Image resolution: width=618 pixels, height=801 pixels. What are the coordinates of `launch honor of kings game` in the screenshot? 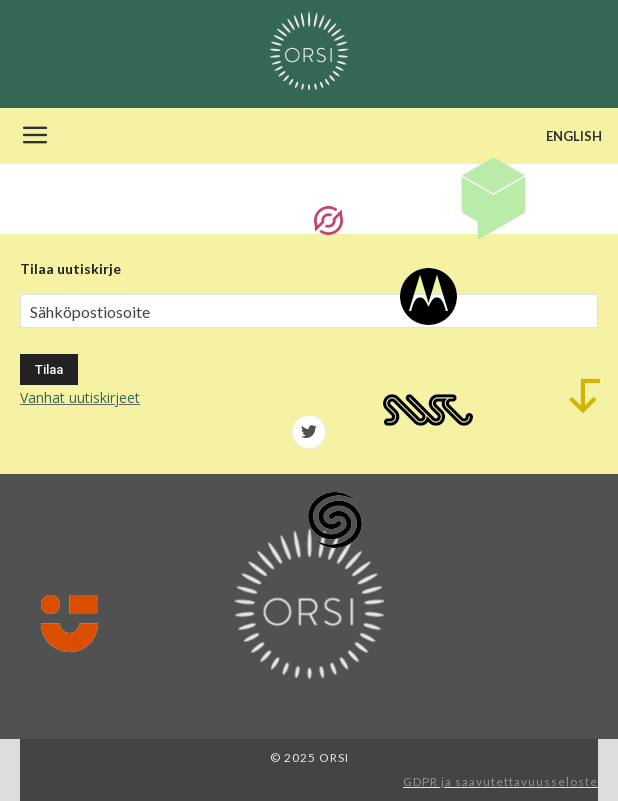 It's located at (328, 220).